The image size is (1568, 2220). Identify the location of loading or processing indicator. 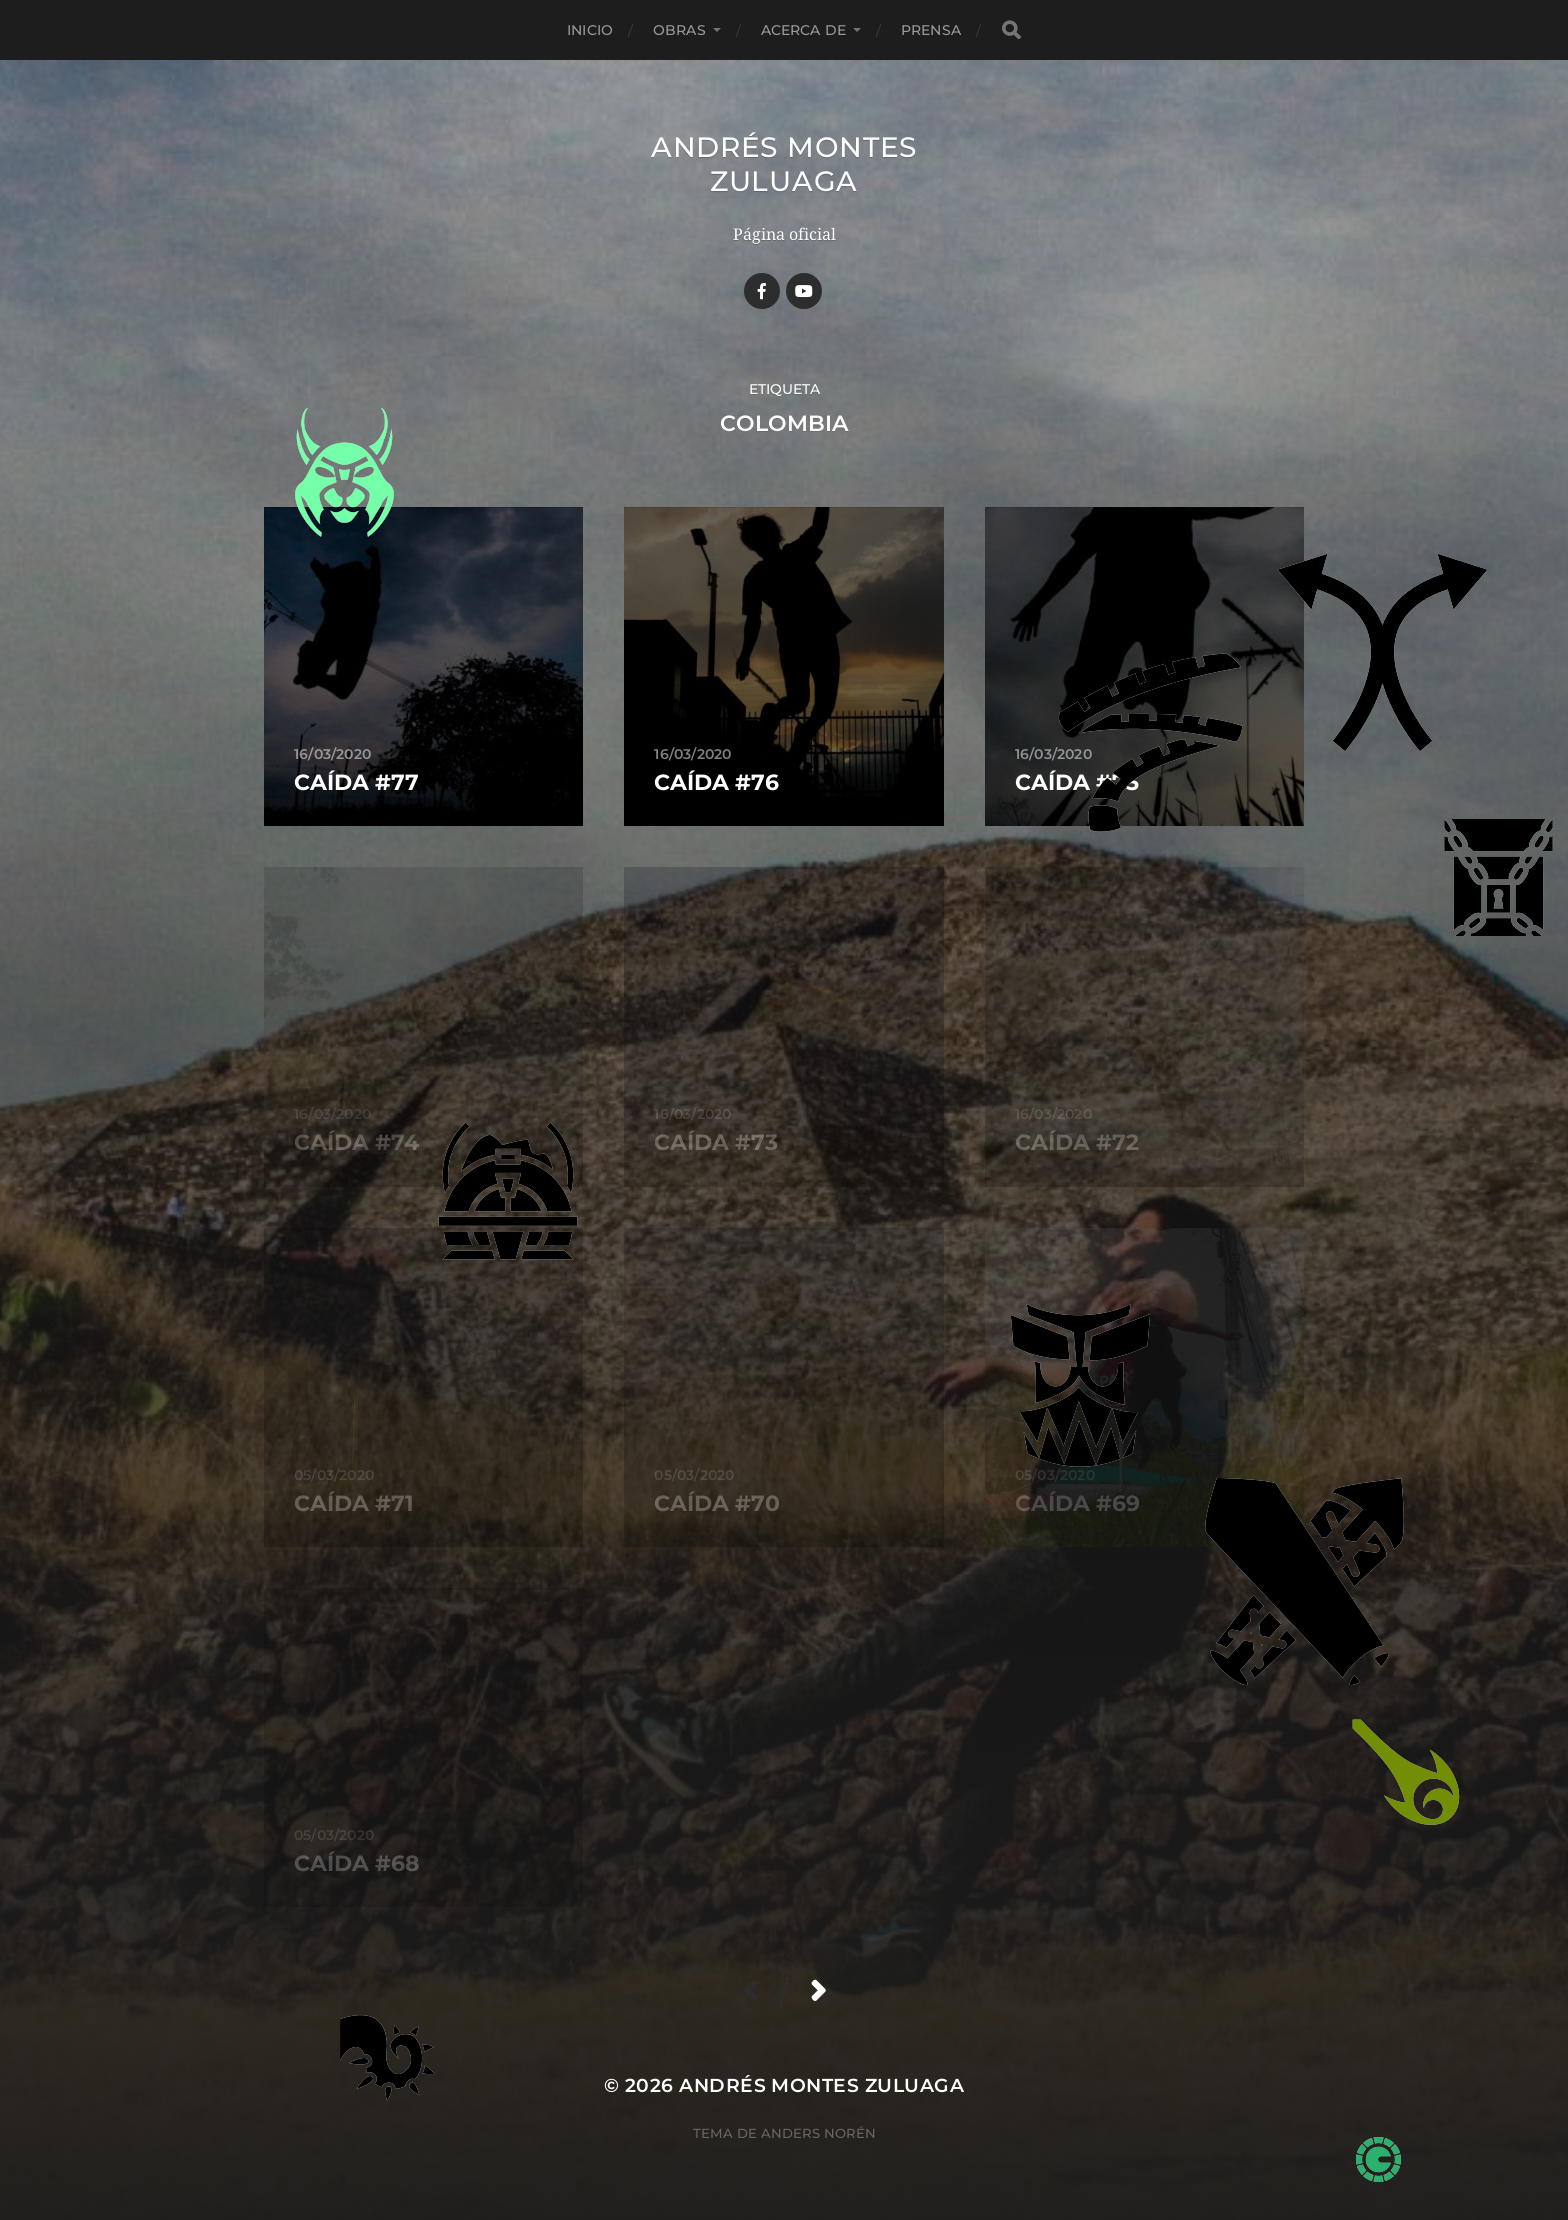
(1378, 2159).